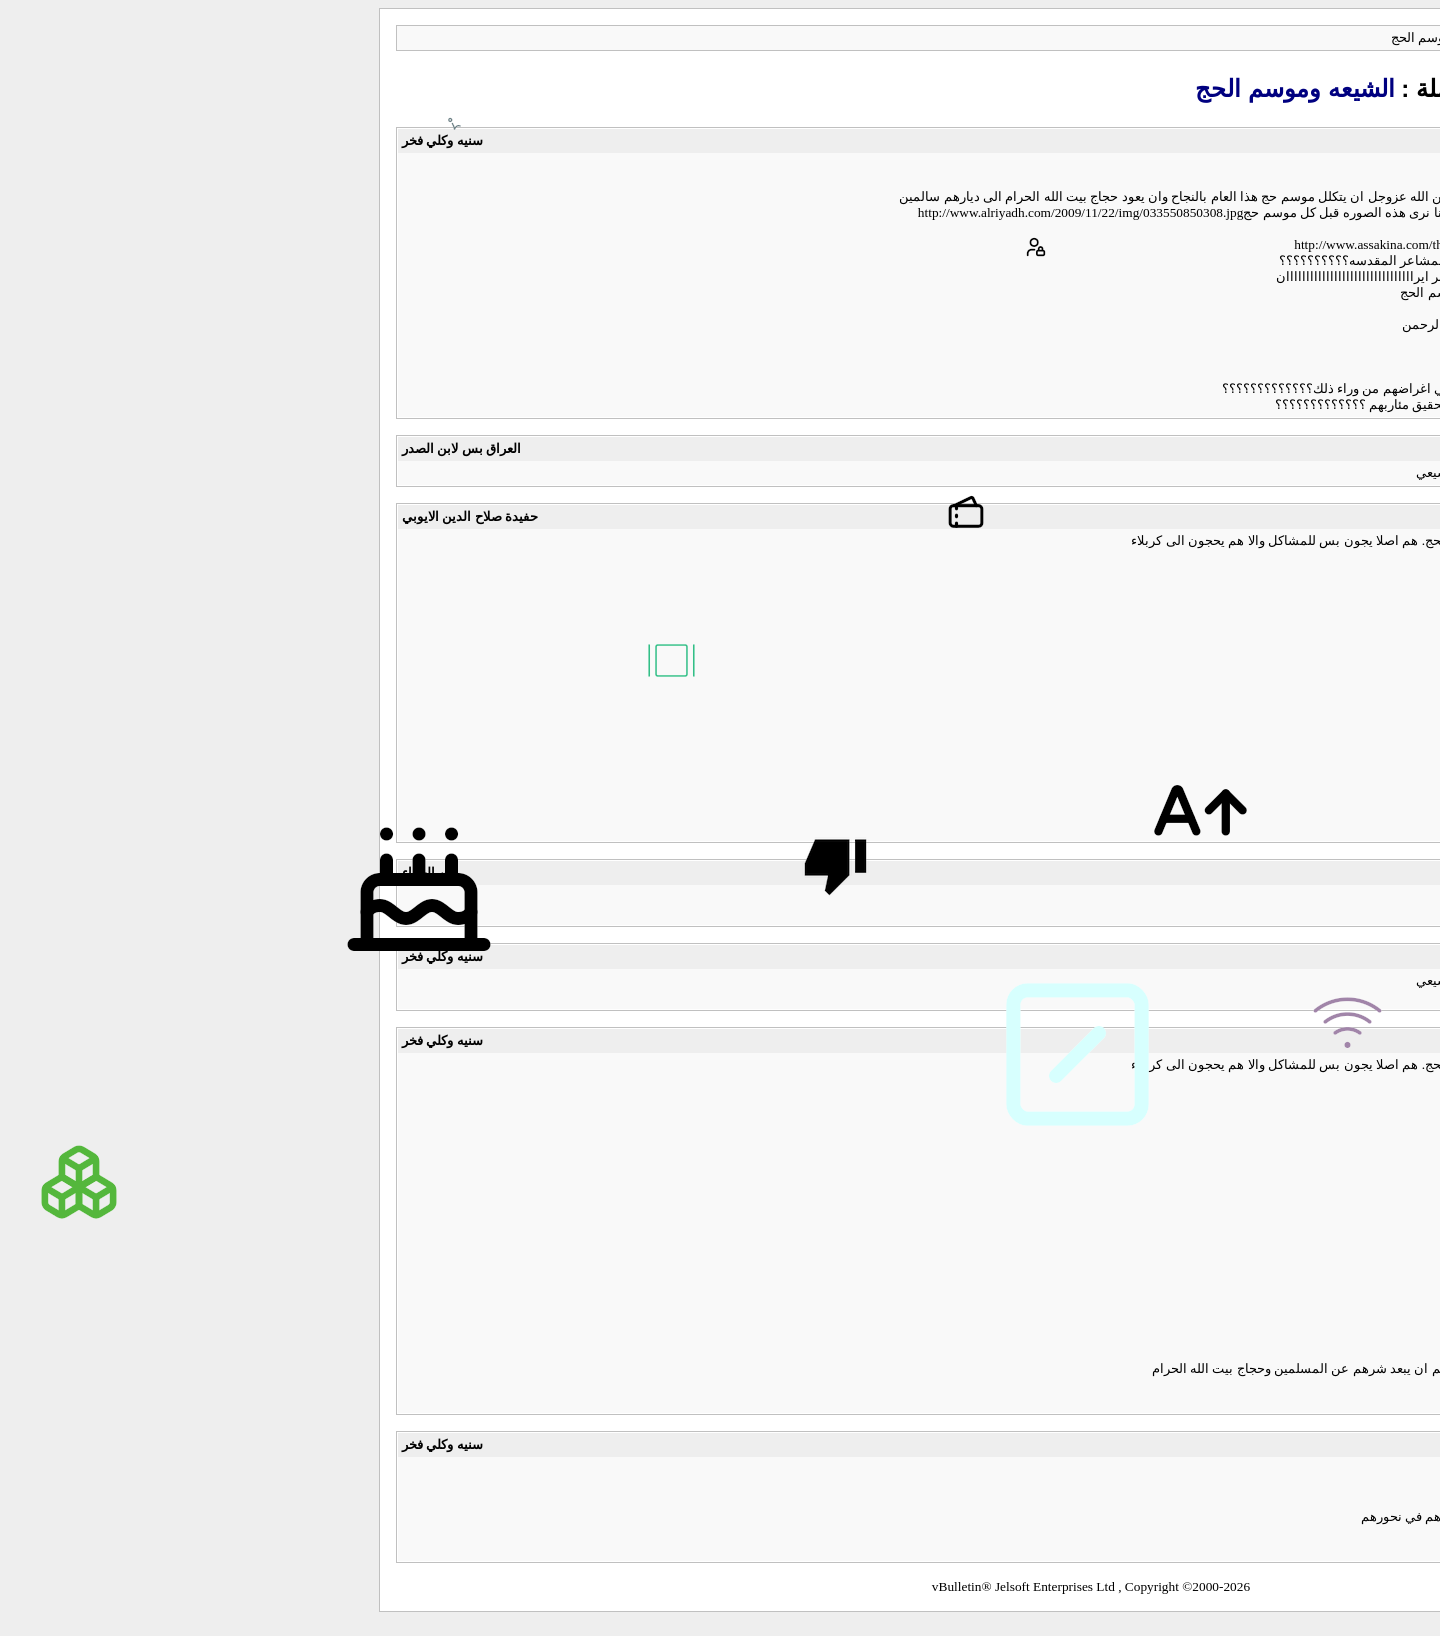 This screenshot has width=1440, height=1636. I want to click on indicates a disabled or unavailable feature, so click(1077, 1054).